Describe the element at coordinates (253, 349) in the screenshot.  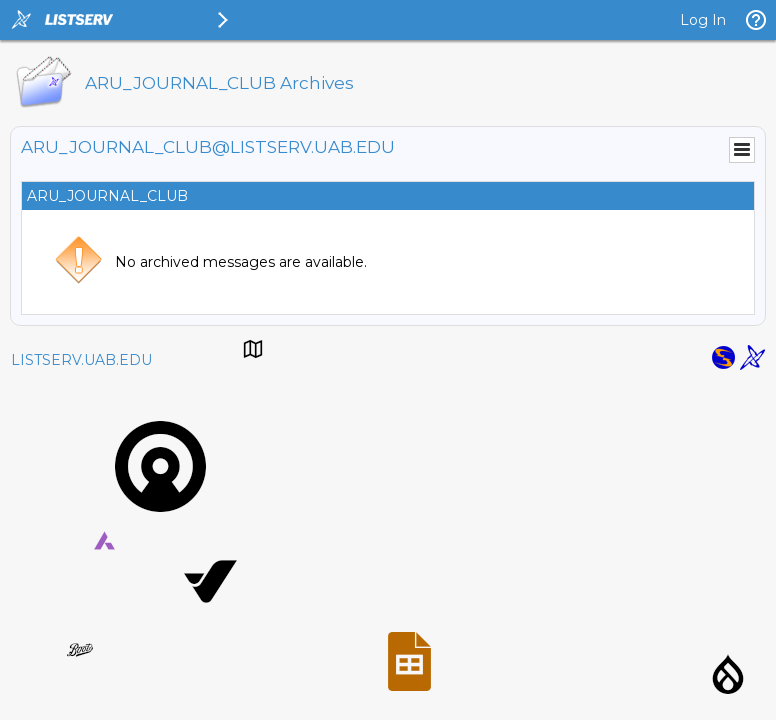
I see `view map or navigation` at that location.